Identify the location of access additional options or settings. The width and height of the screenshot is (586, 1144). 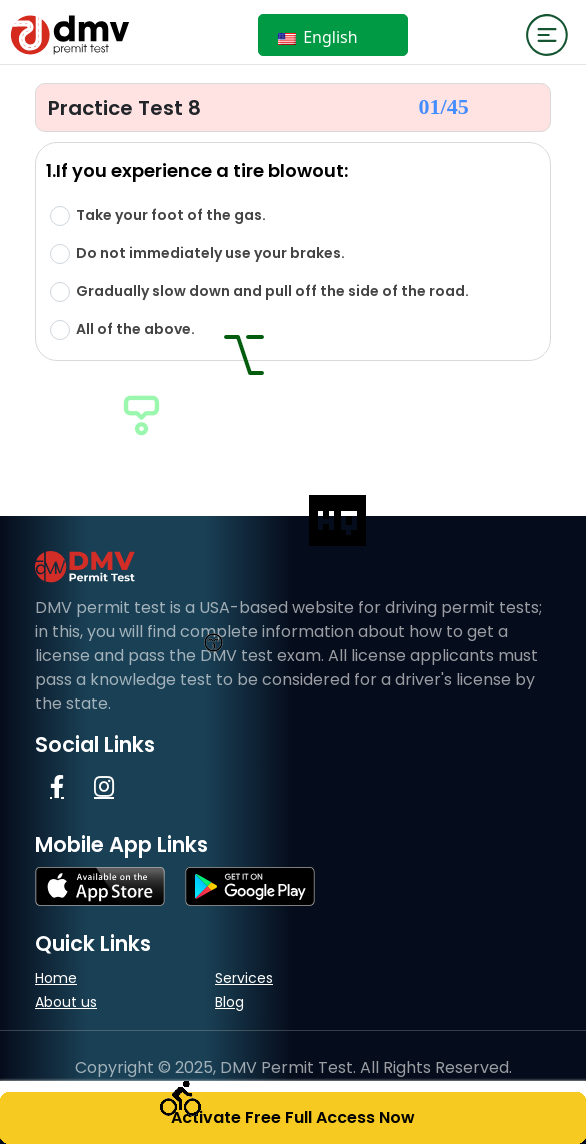
(244, 355).